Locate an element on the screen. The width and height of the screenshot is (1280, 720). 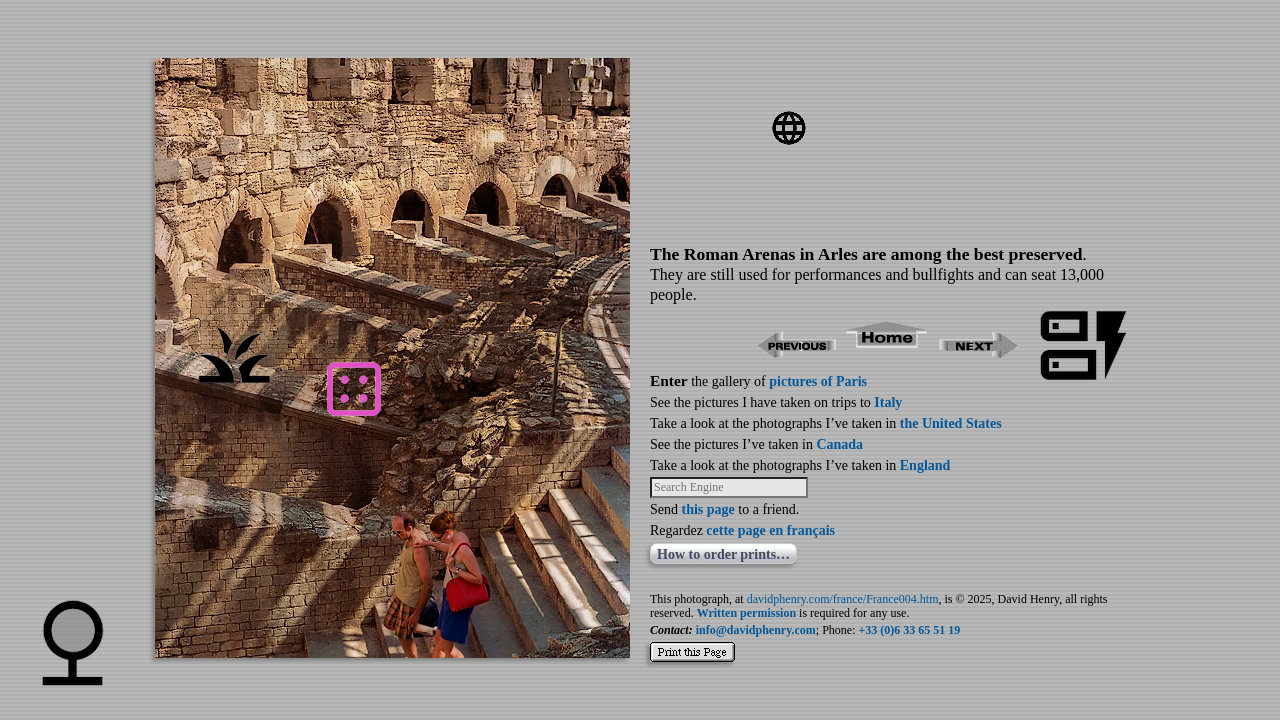
access dynamic or auto-generated forms is located at coordinates (1083, 345).